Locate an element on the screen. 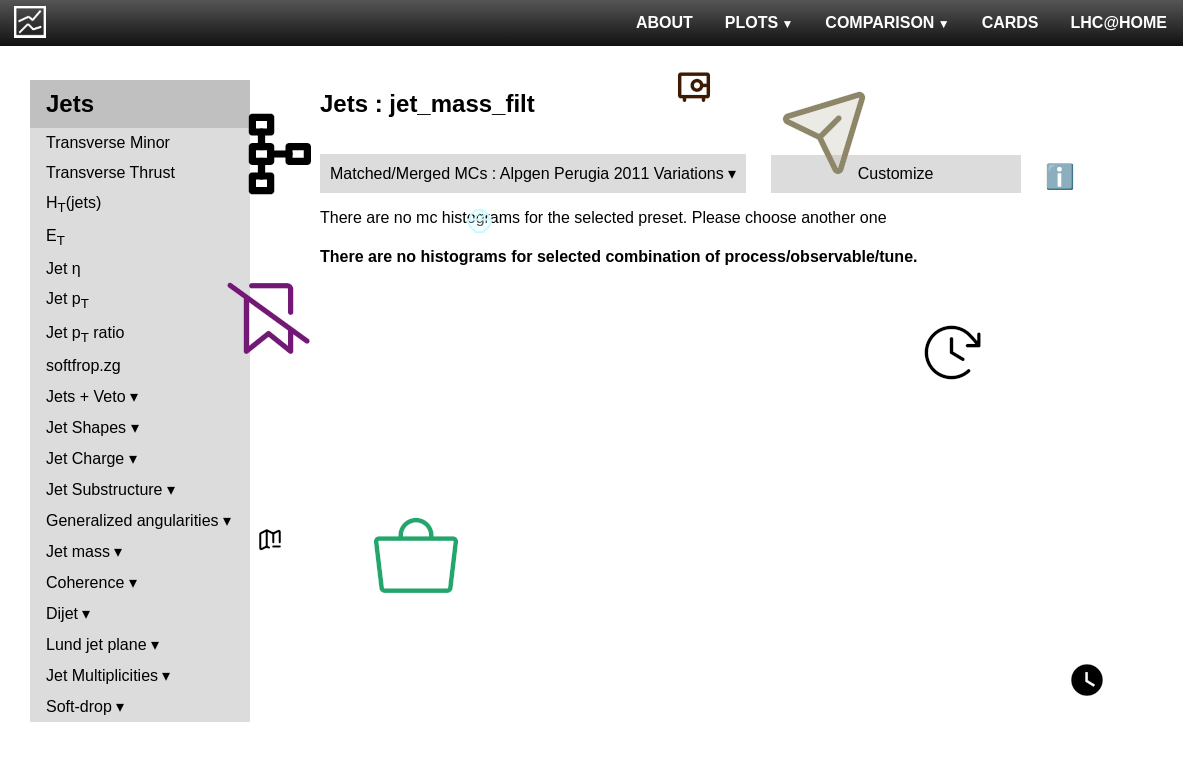 Image resolution: width=1183 pixels, height=772 pixels. view your shopping bag is located at coordinates (416, 560).